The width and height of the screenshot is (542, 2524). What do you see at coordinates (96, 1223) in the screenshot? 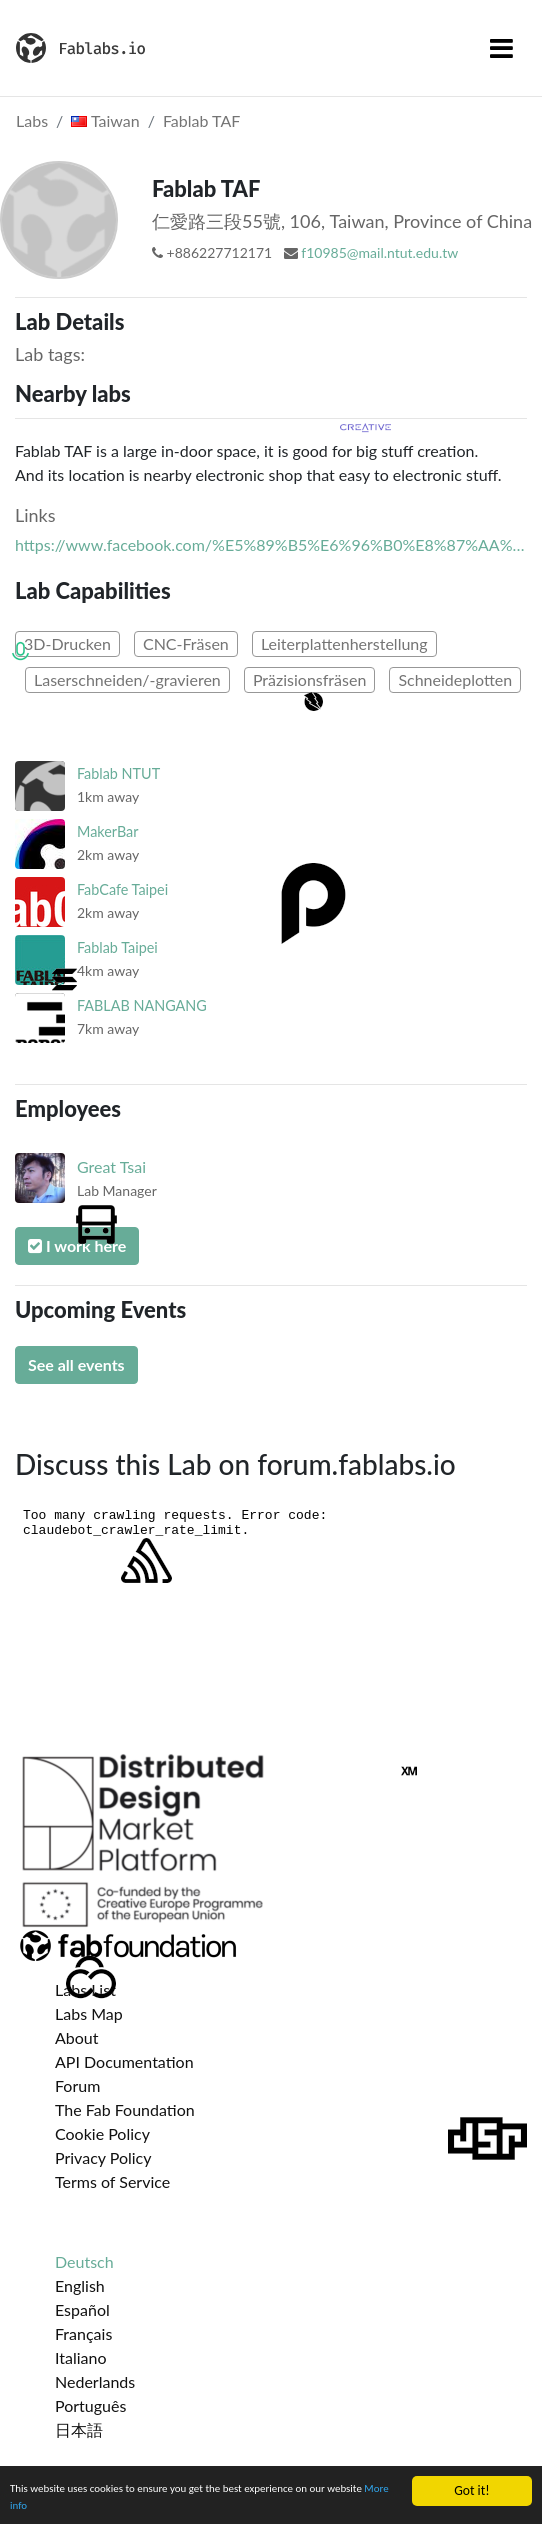
I see `view bus routes or schedules` at bounding box center [96, 1223].